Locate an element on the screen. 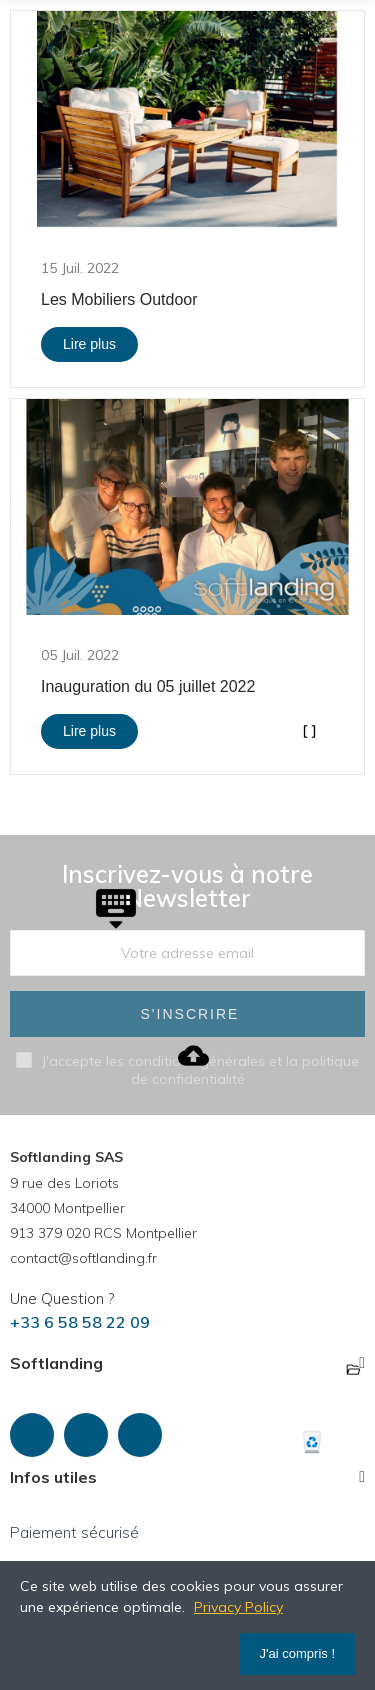 The width and height of the screenshot is (375, 1690). hide the on-screen keyboard is located at coordinates (116, 907).